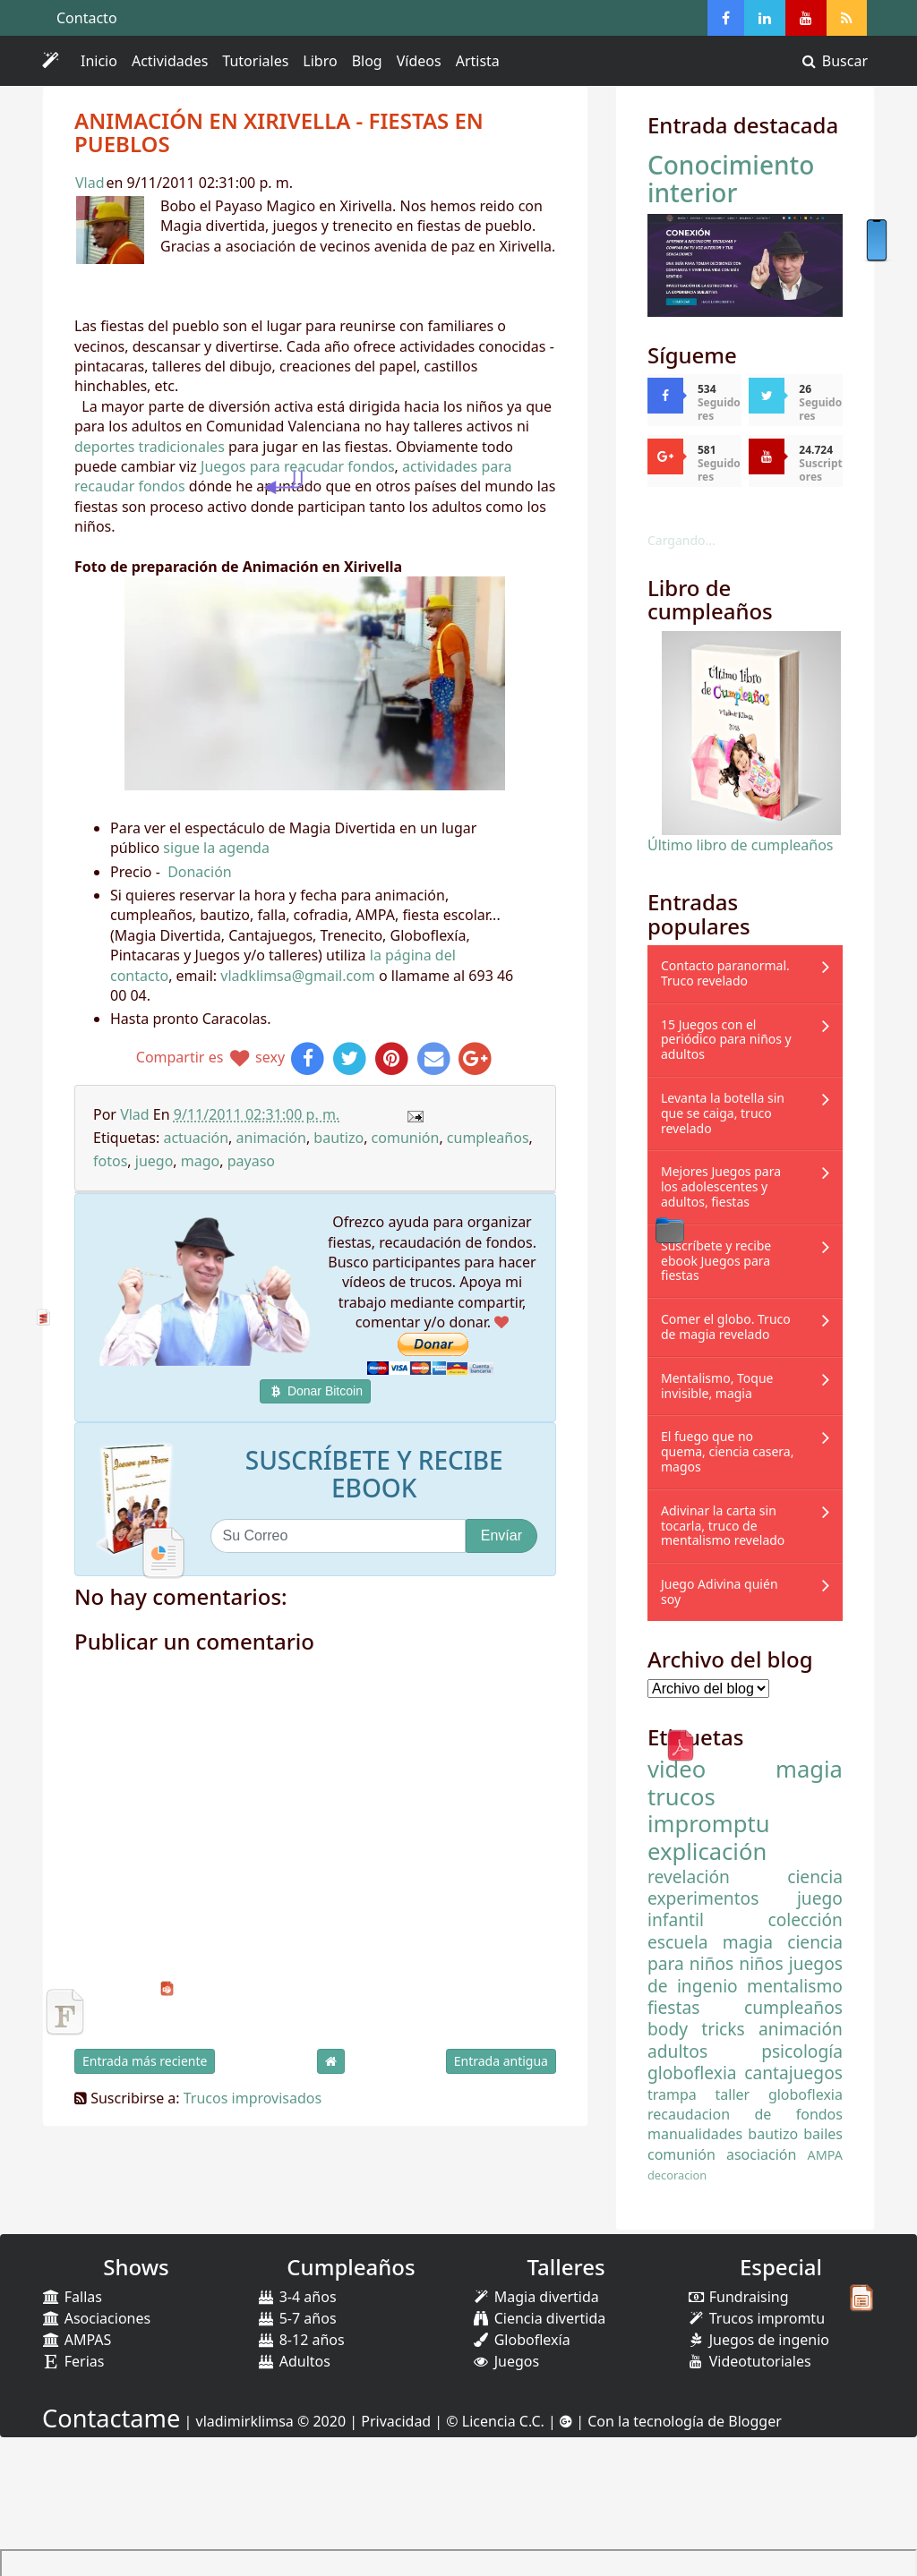 Image resolution: width=917 pixels, height=2576 pixels. What do you see at coordinates (64, 2011) in the screenshot?
I see `a fortran source code file` at bounding box center [64, 2011].